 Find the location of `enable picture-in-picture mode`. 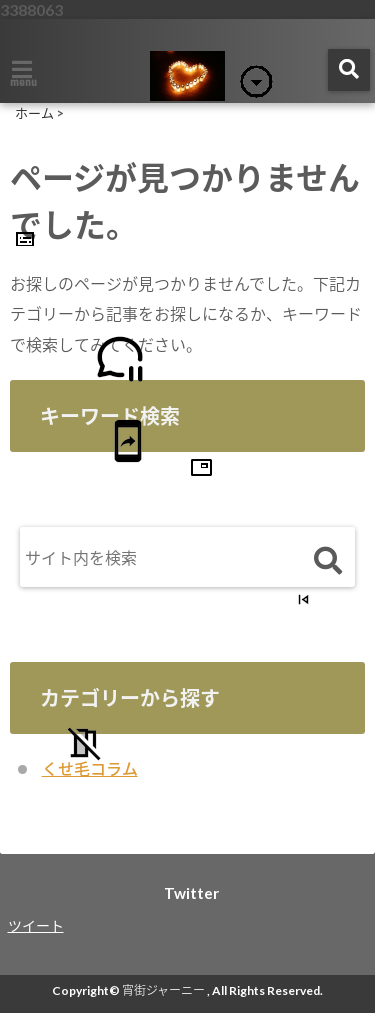

enable picture-in-picture mode is located at coordinates (201, 467).